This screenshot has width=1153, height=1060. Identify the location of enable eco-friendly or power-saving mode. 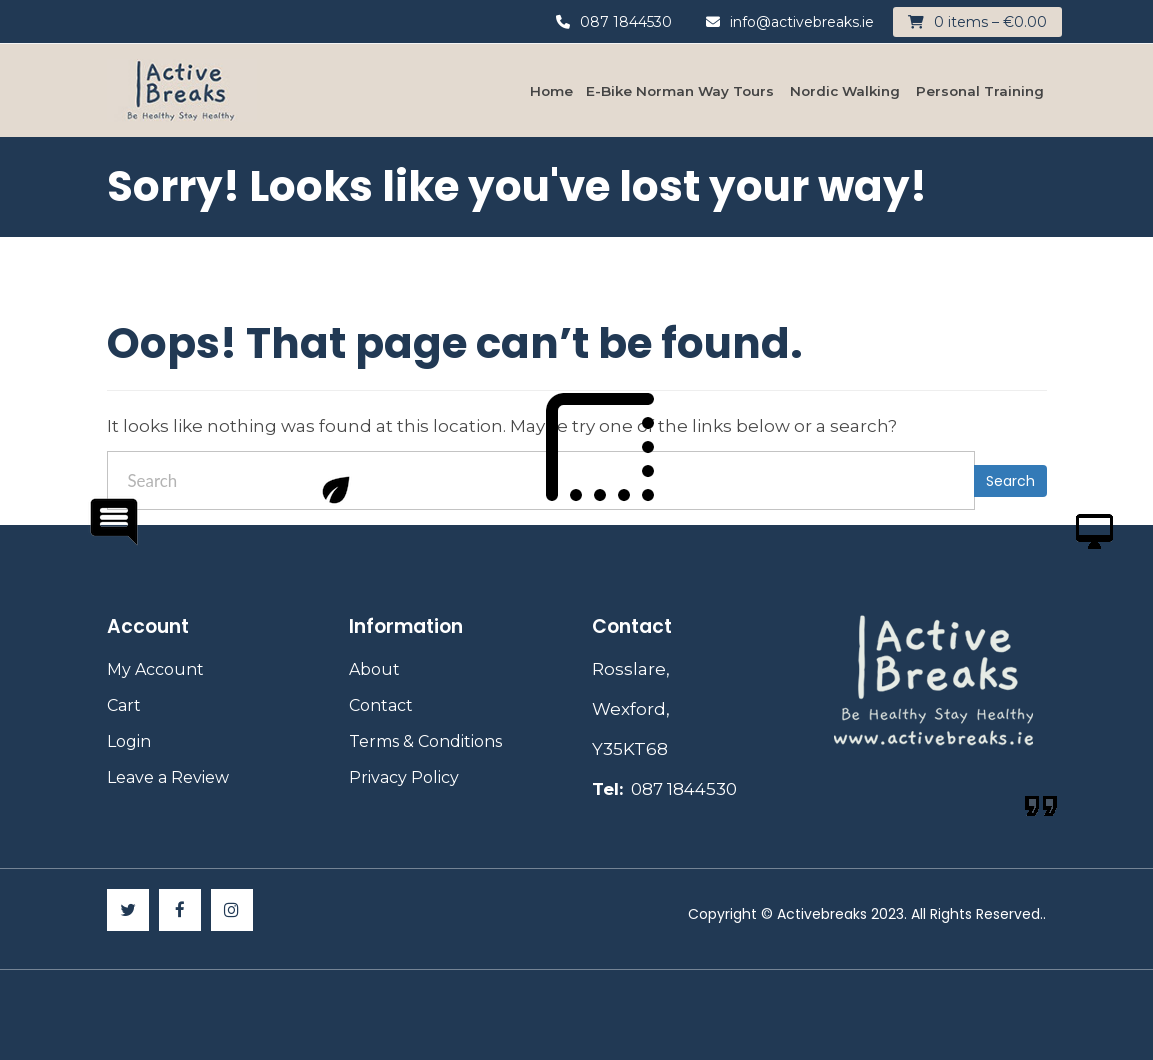
(336, 490).